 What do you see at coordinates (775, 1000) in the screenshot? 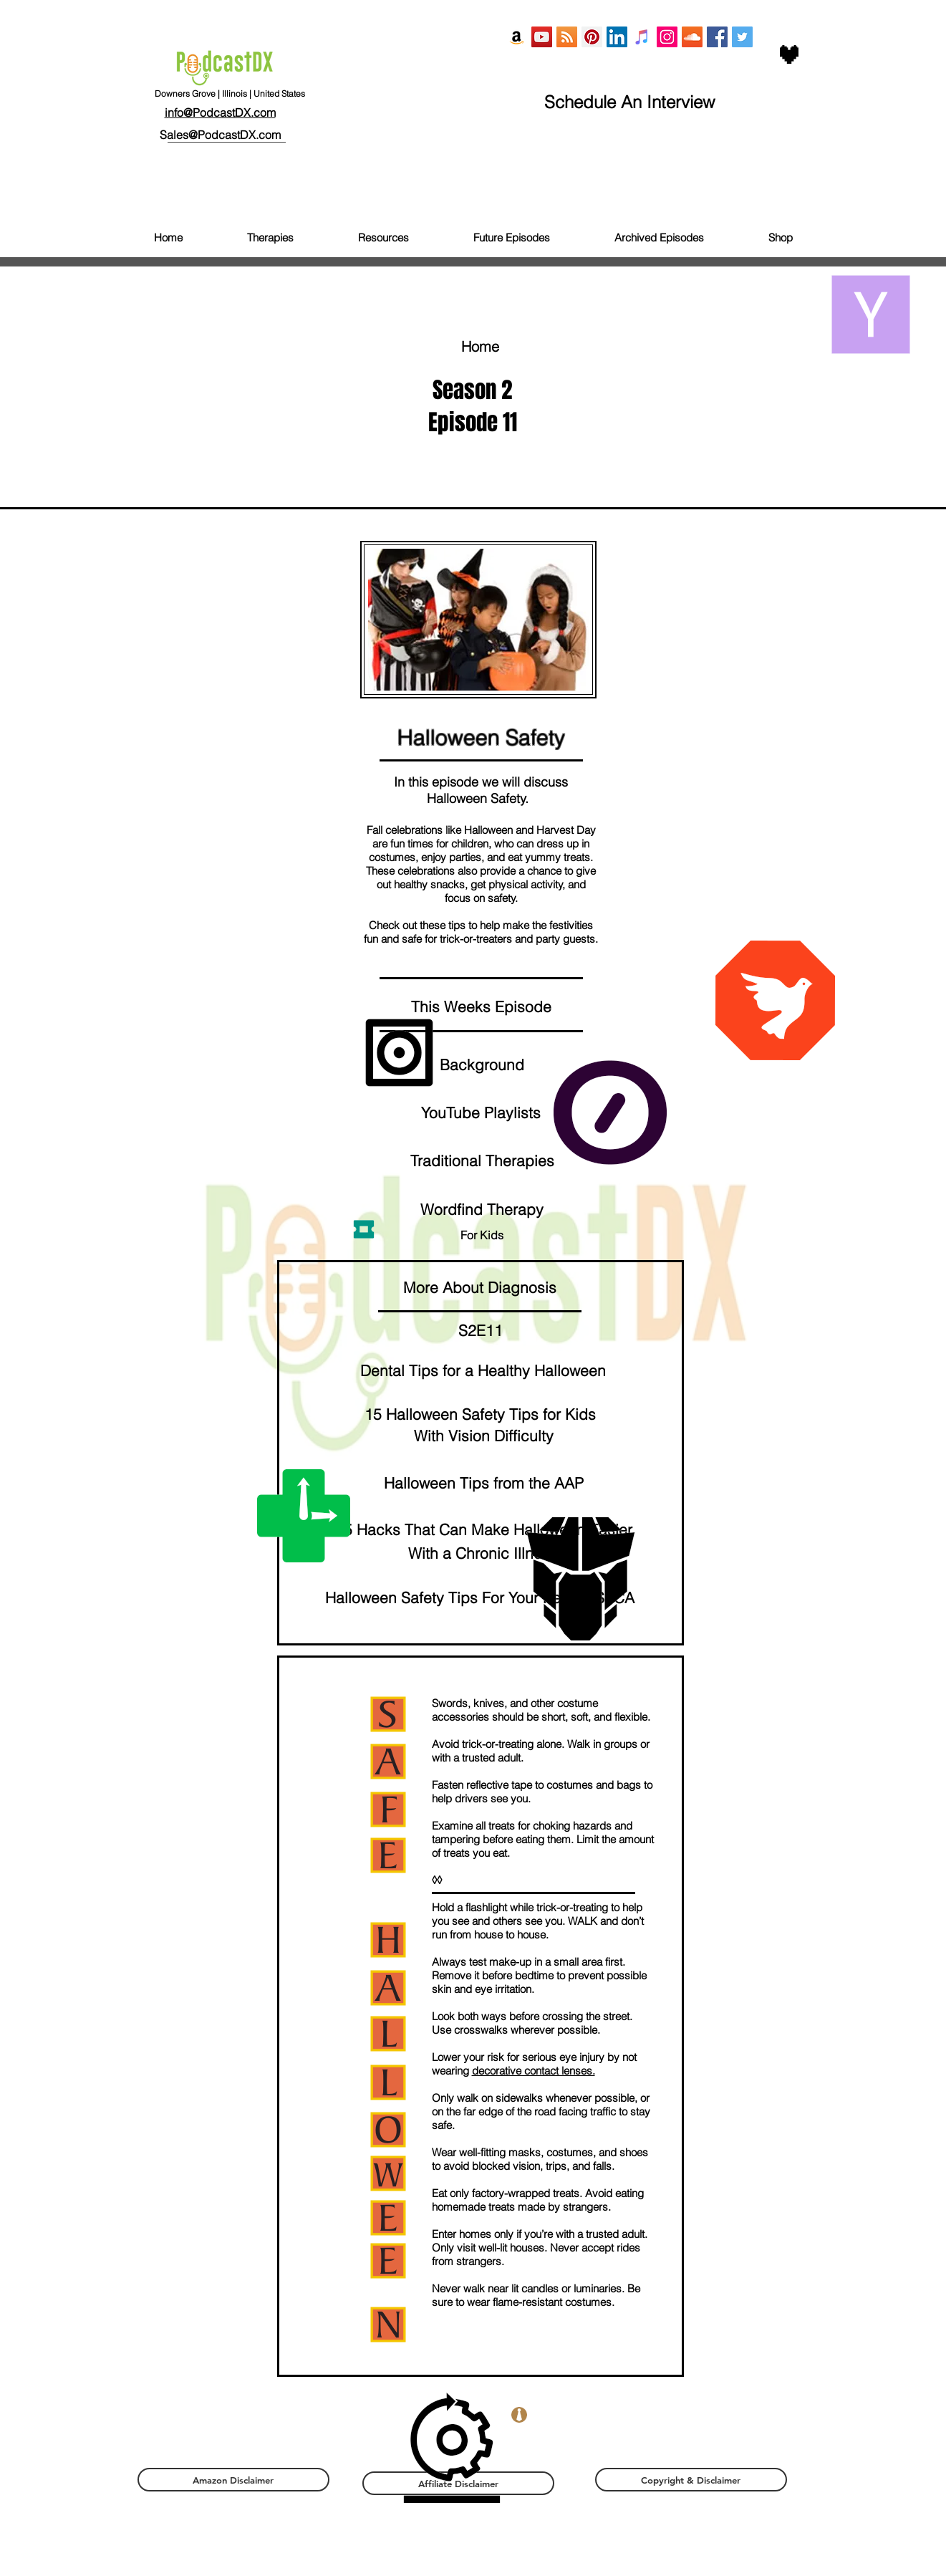
I see `open AdAway ad-blocking app` at bounding box center [775, 1000].